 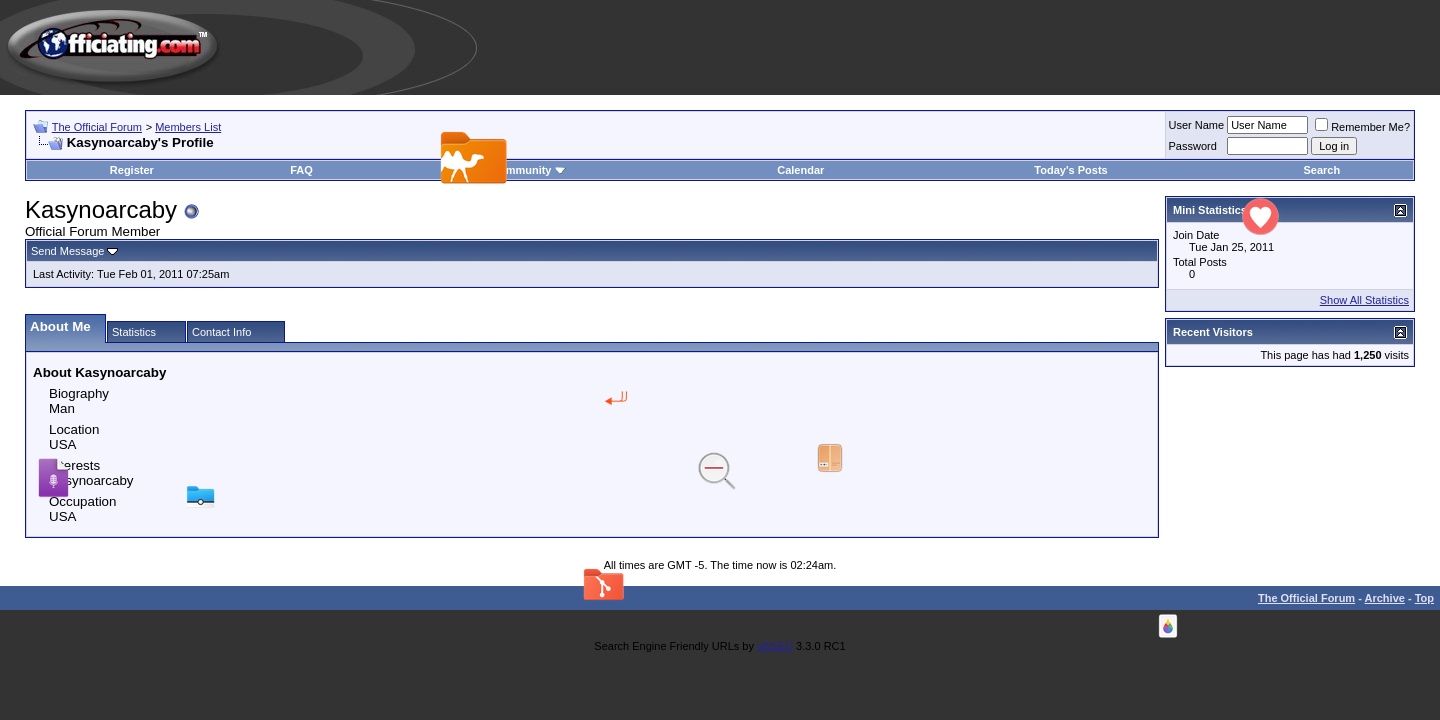 What do you see at coordinates (1260, 216) in the screenshot?
I see `mark item as favorite` at bounding box center [1260, 216].